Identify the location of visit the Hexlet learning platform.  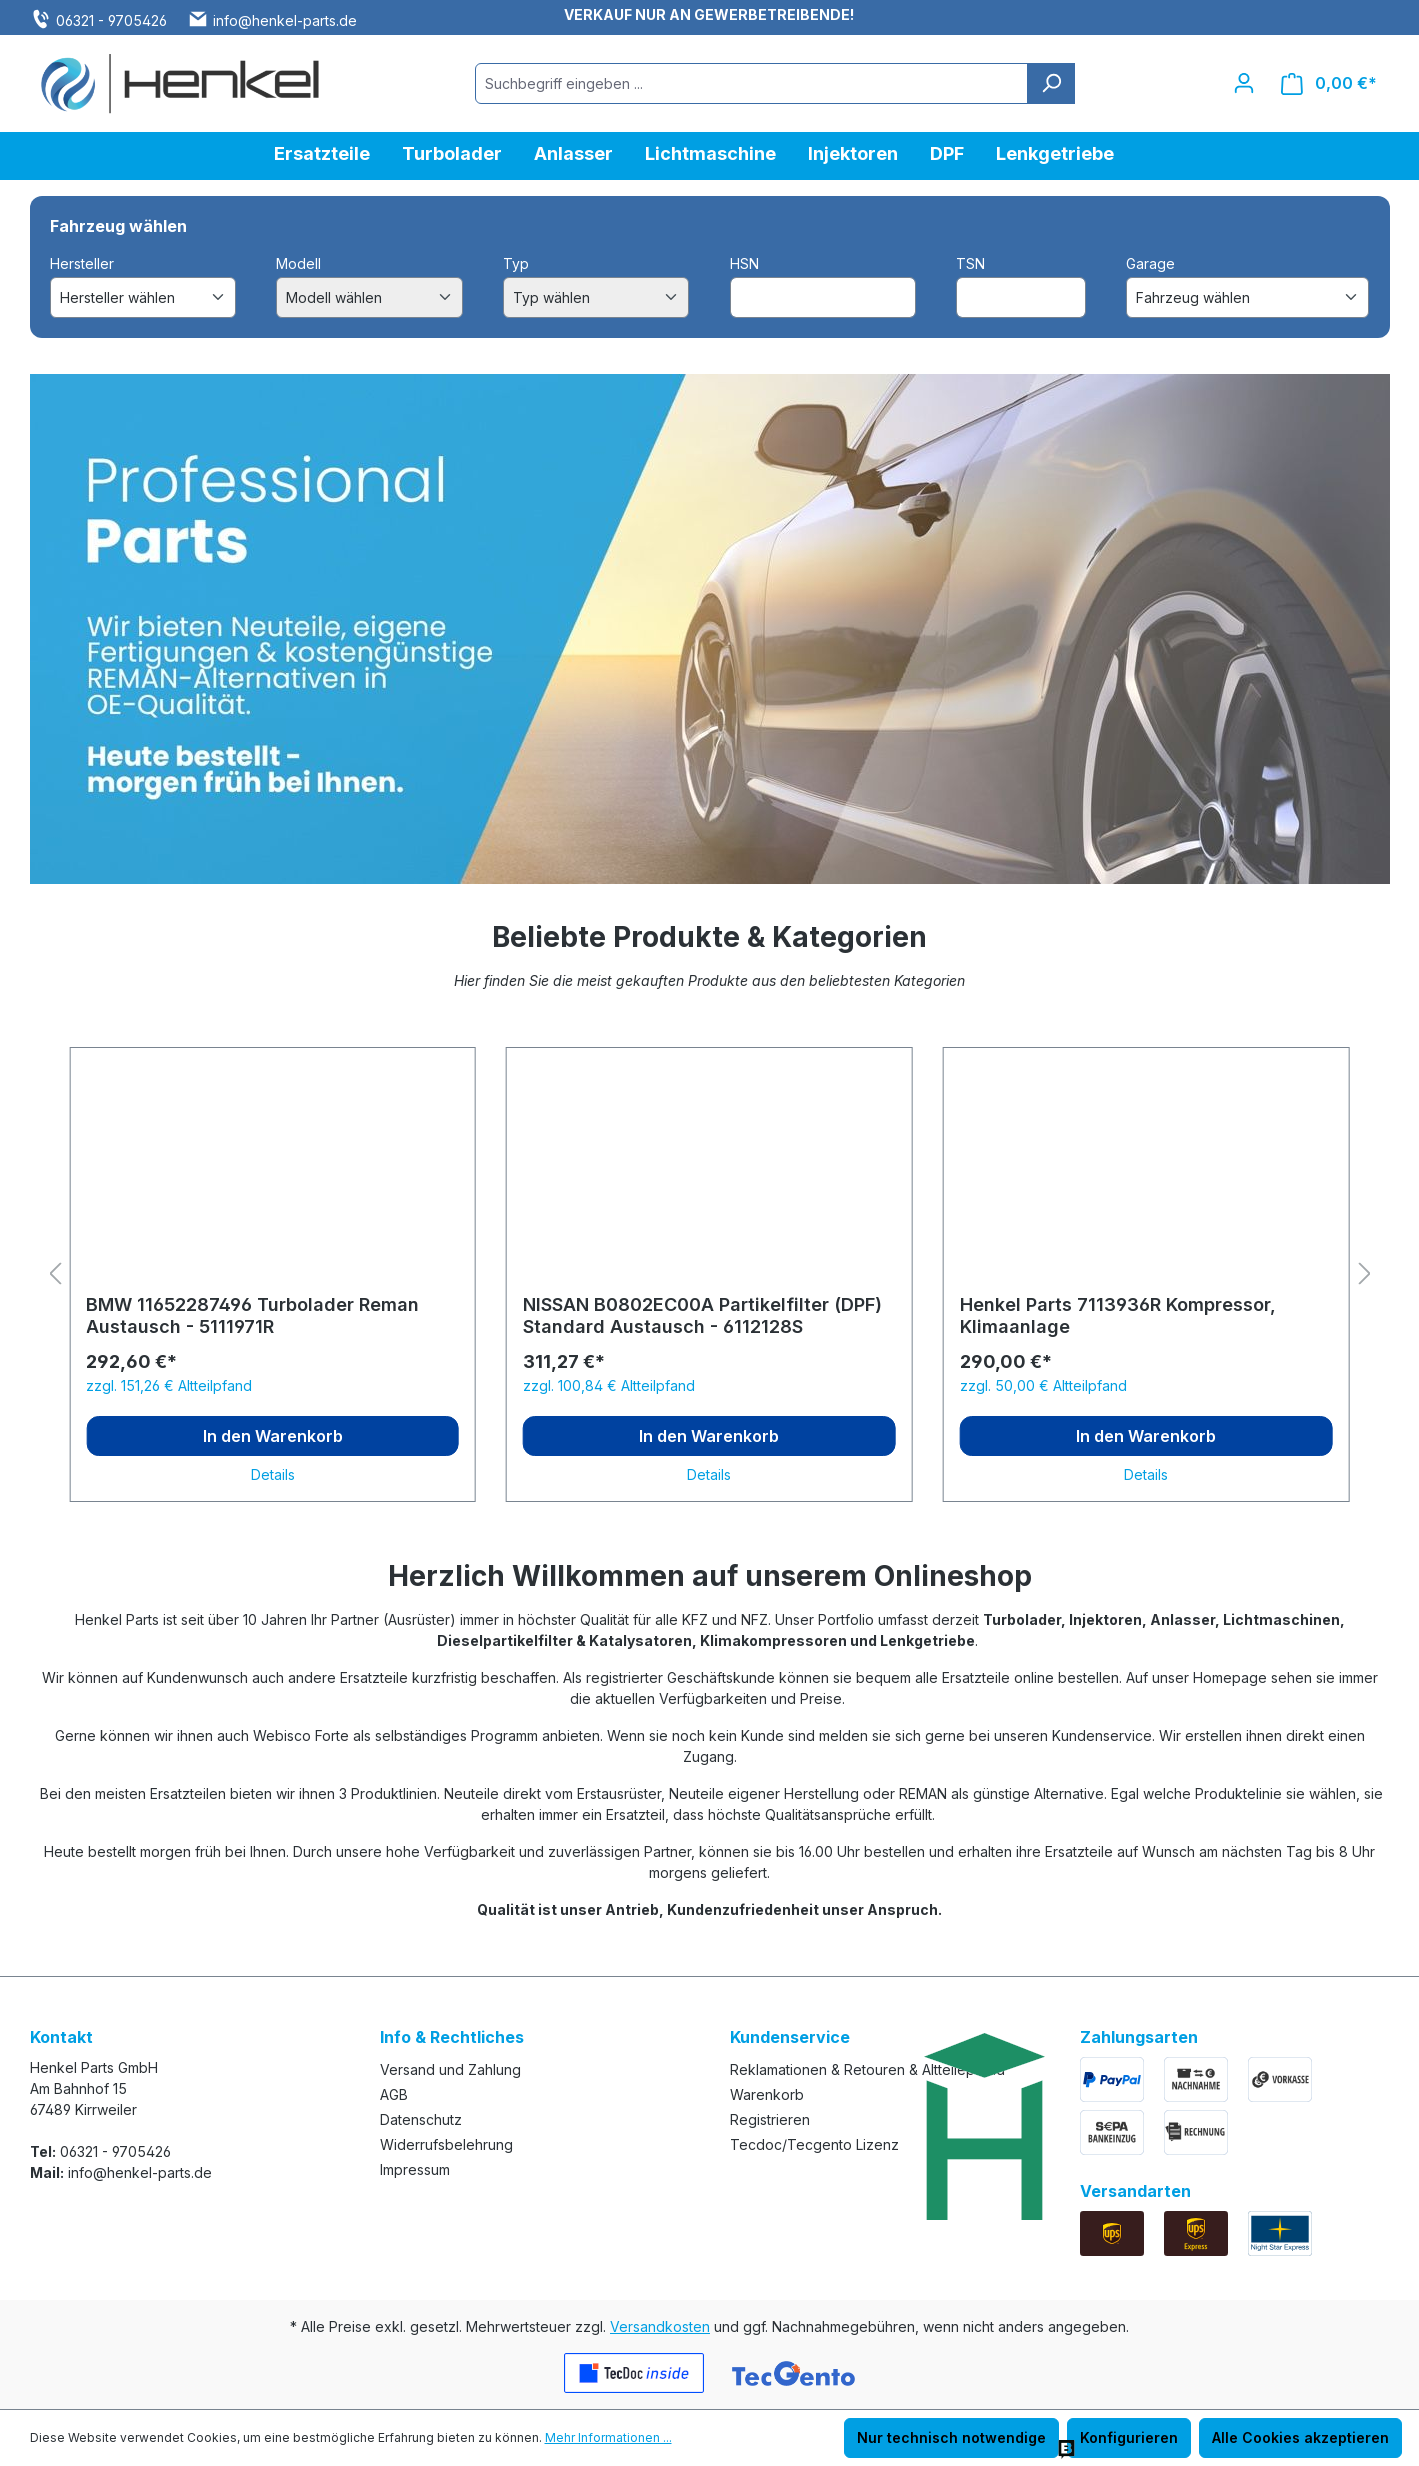
(984, 2126).